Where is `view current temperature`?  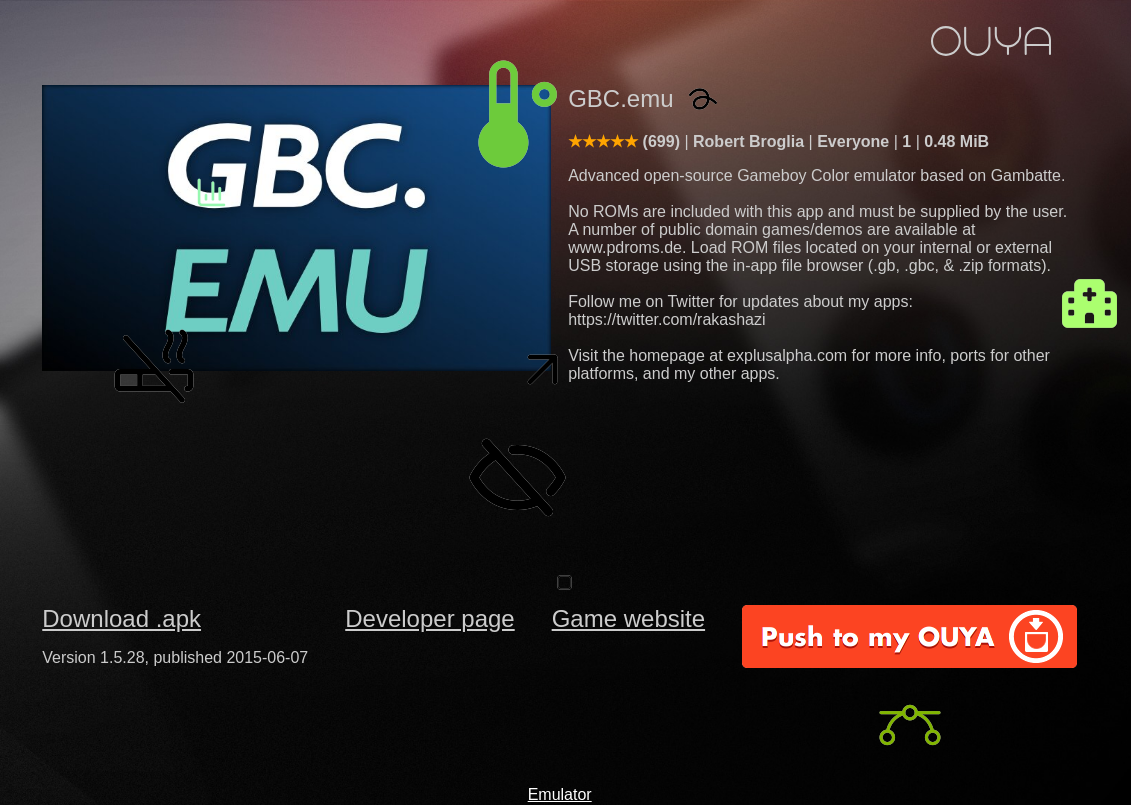 view current temperature is located at coordinates (507, 114).